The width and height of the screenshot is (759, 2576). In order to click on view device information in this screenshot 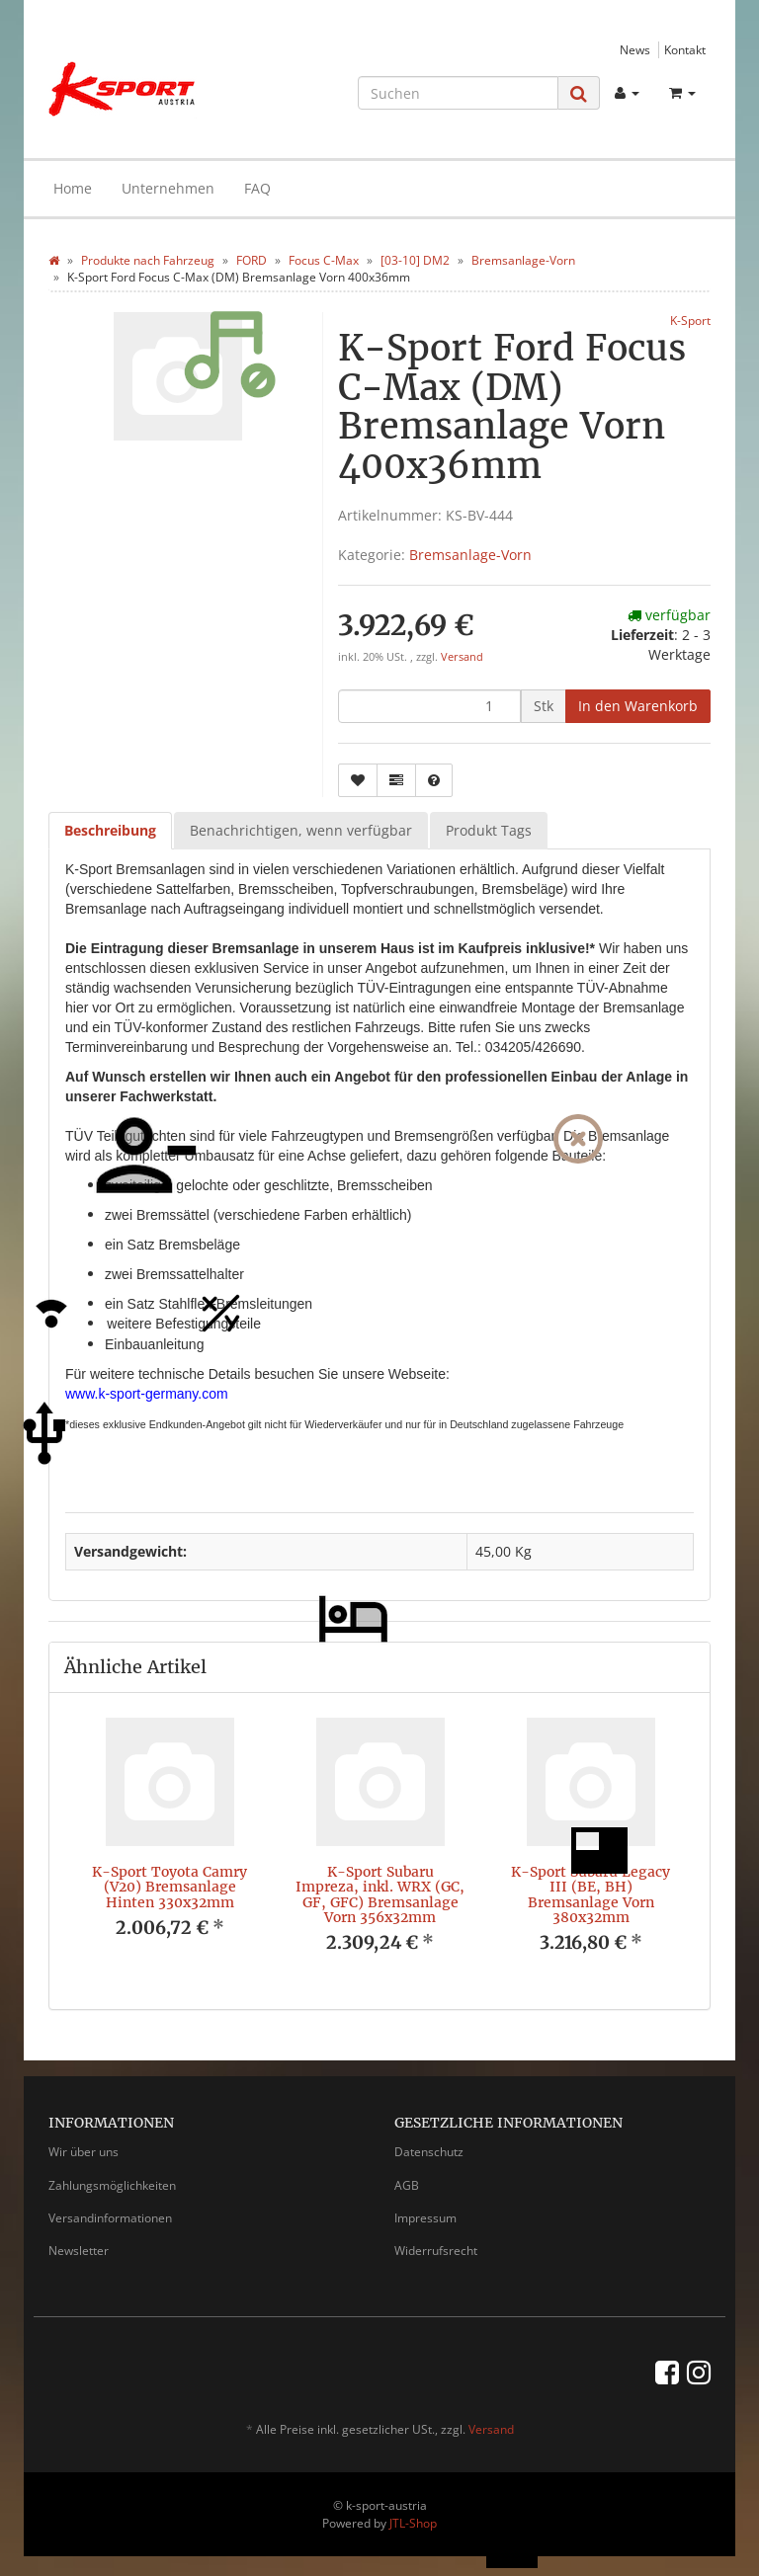, I will do `click(512, 2528)`.